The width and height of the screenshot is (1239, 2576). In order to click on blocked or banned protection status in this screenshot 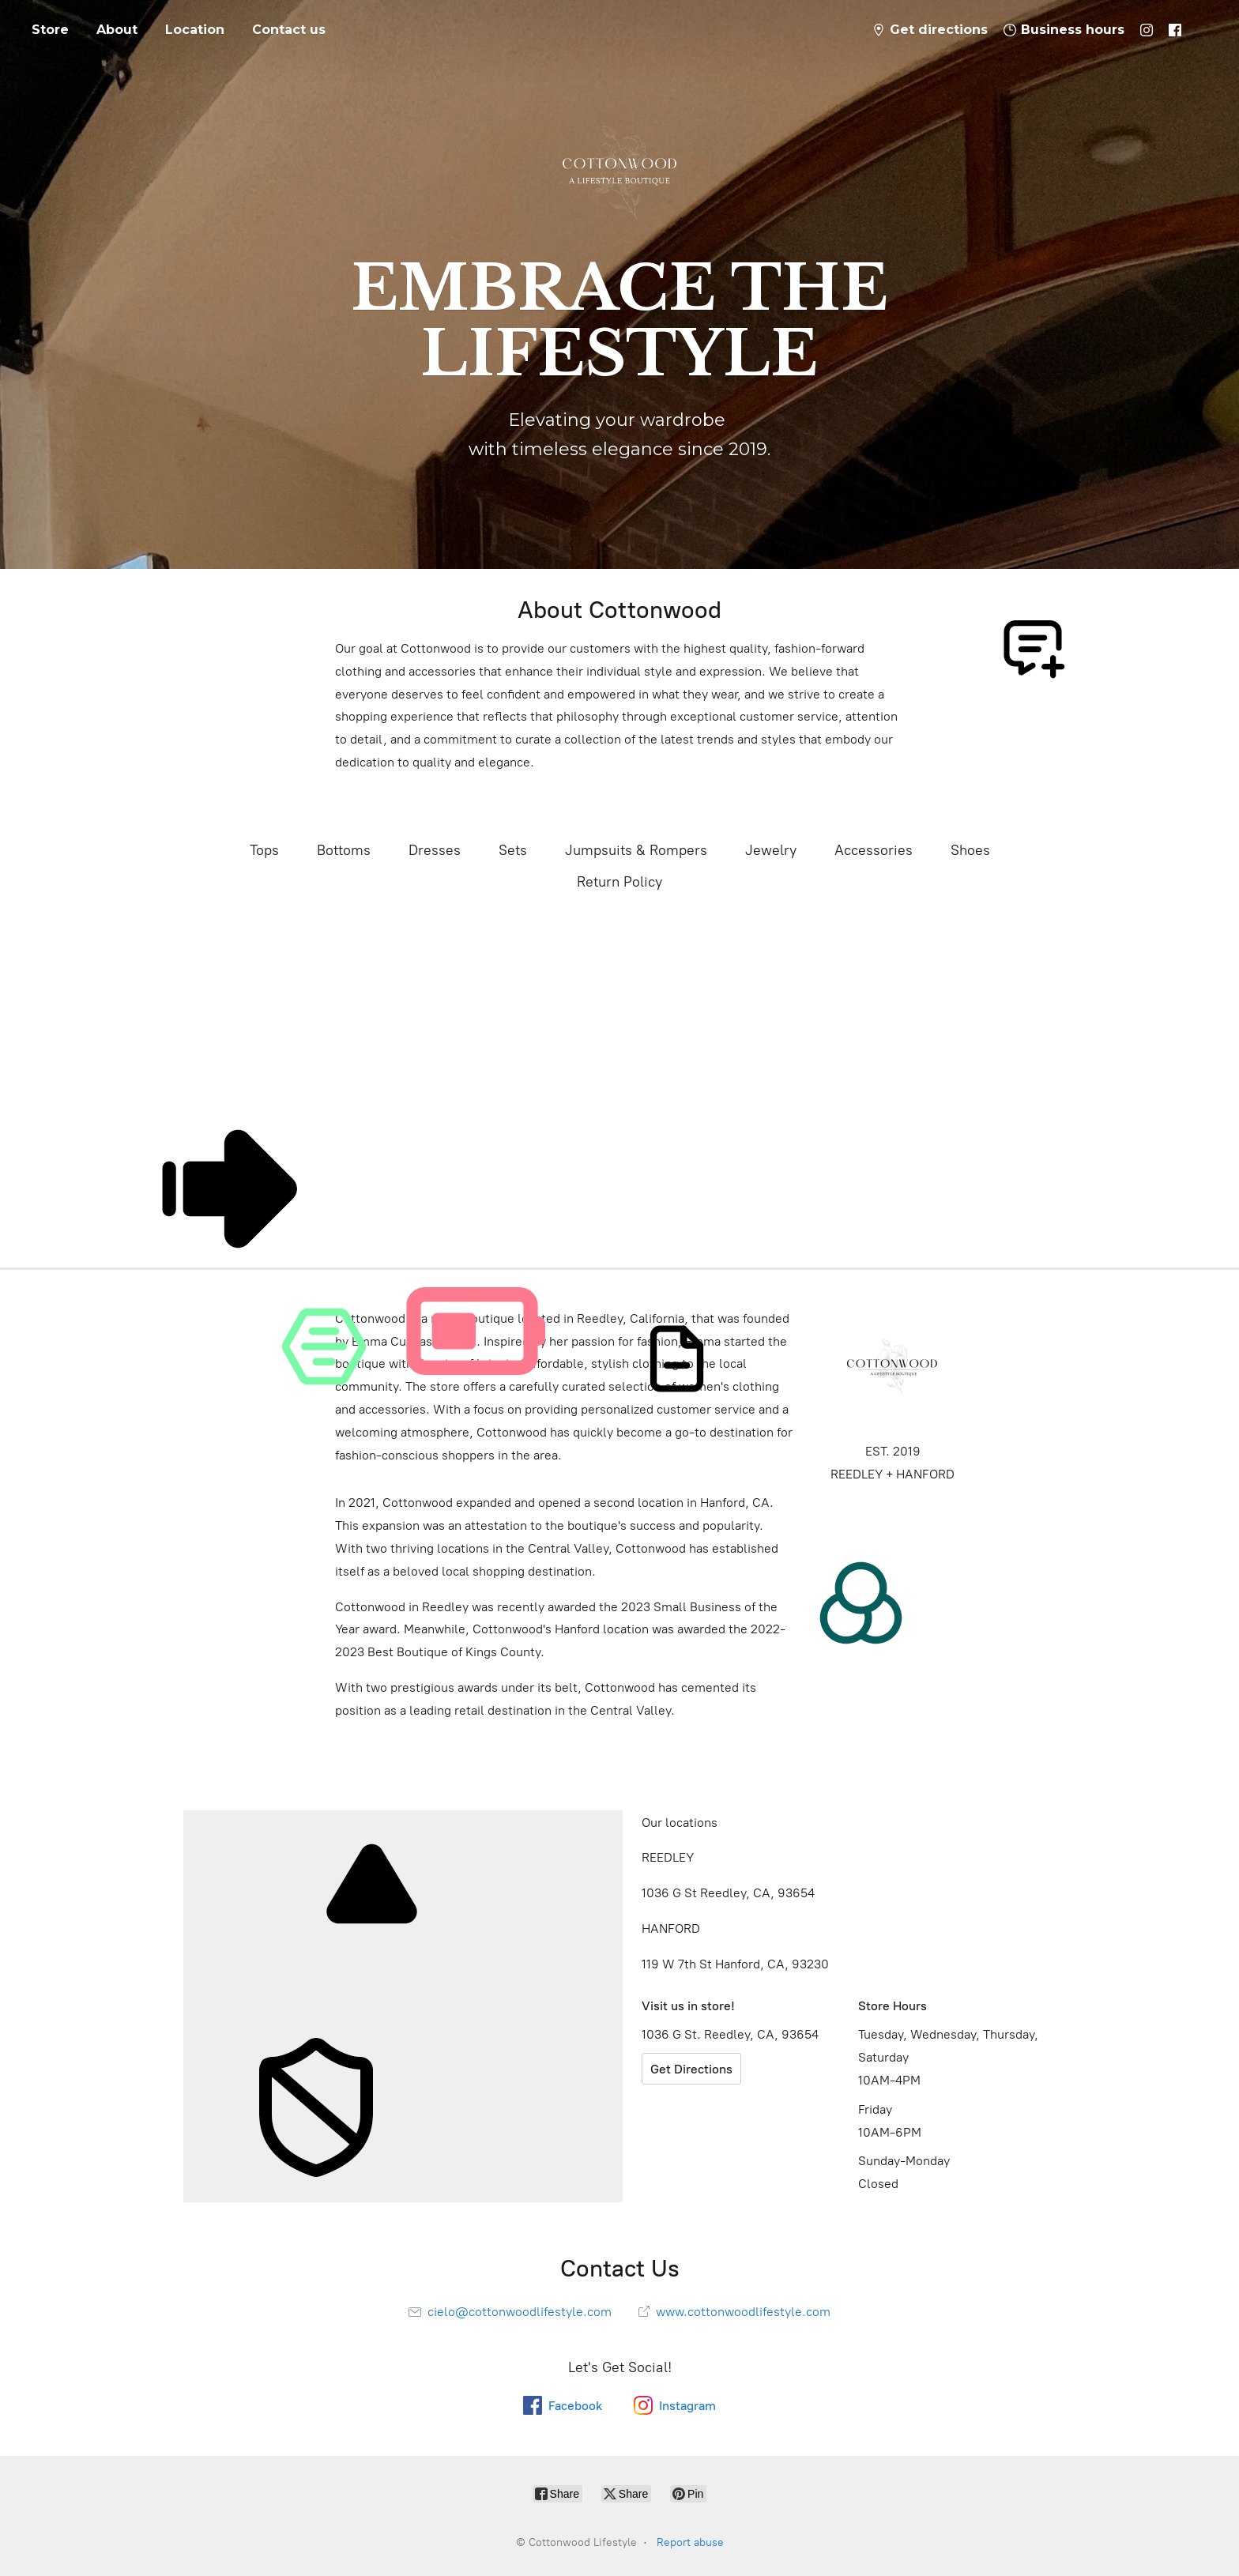, I will do `click(316, 2107)`.